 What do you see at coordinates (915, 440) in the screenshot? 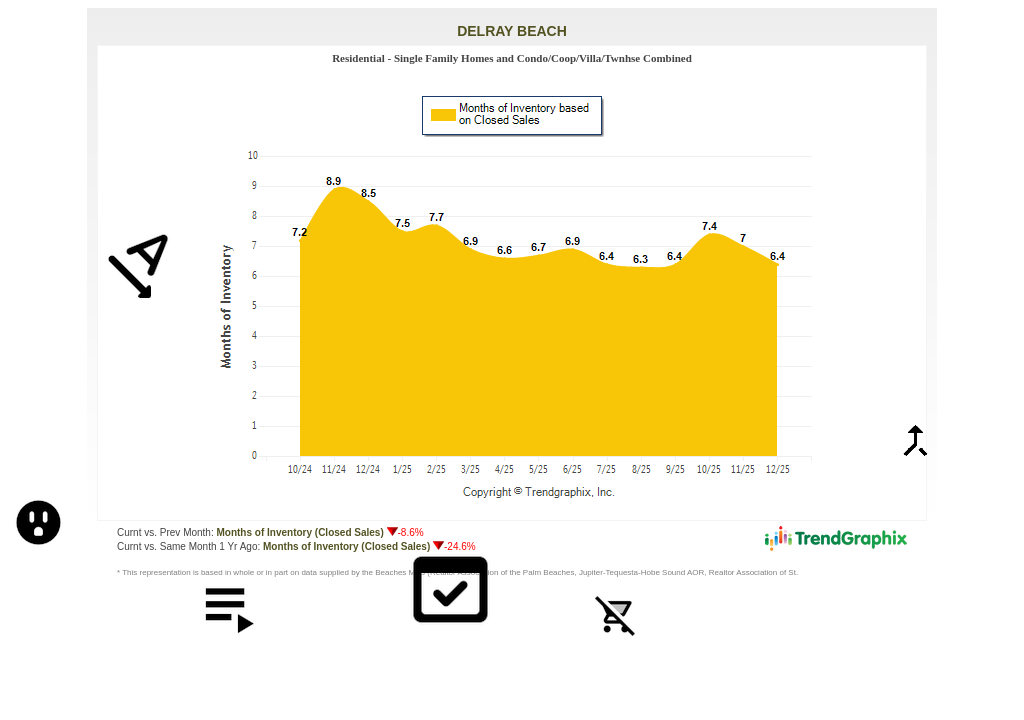
I see `merge branches or items together` at bounding box center [915, 440].